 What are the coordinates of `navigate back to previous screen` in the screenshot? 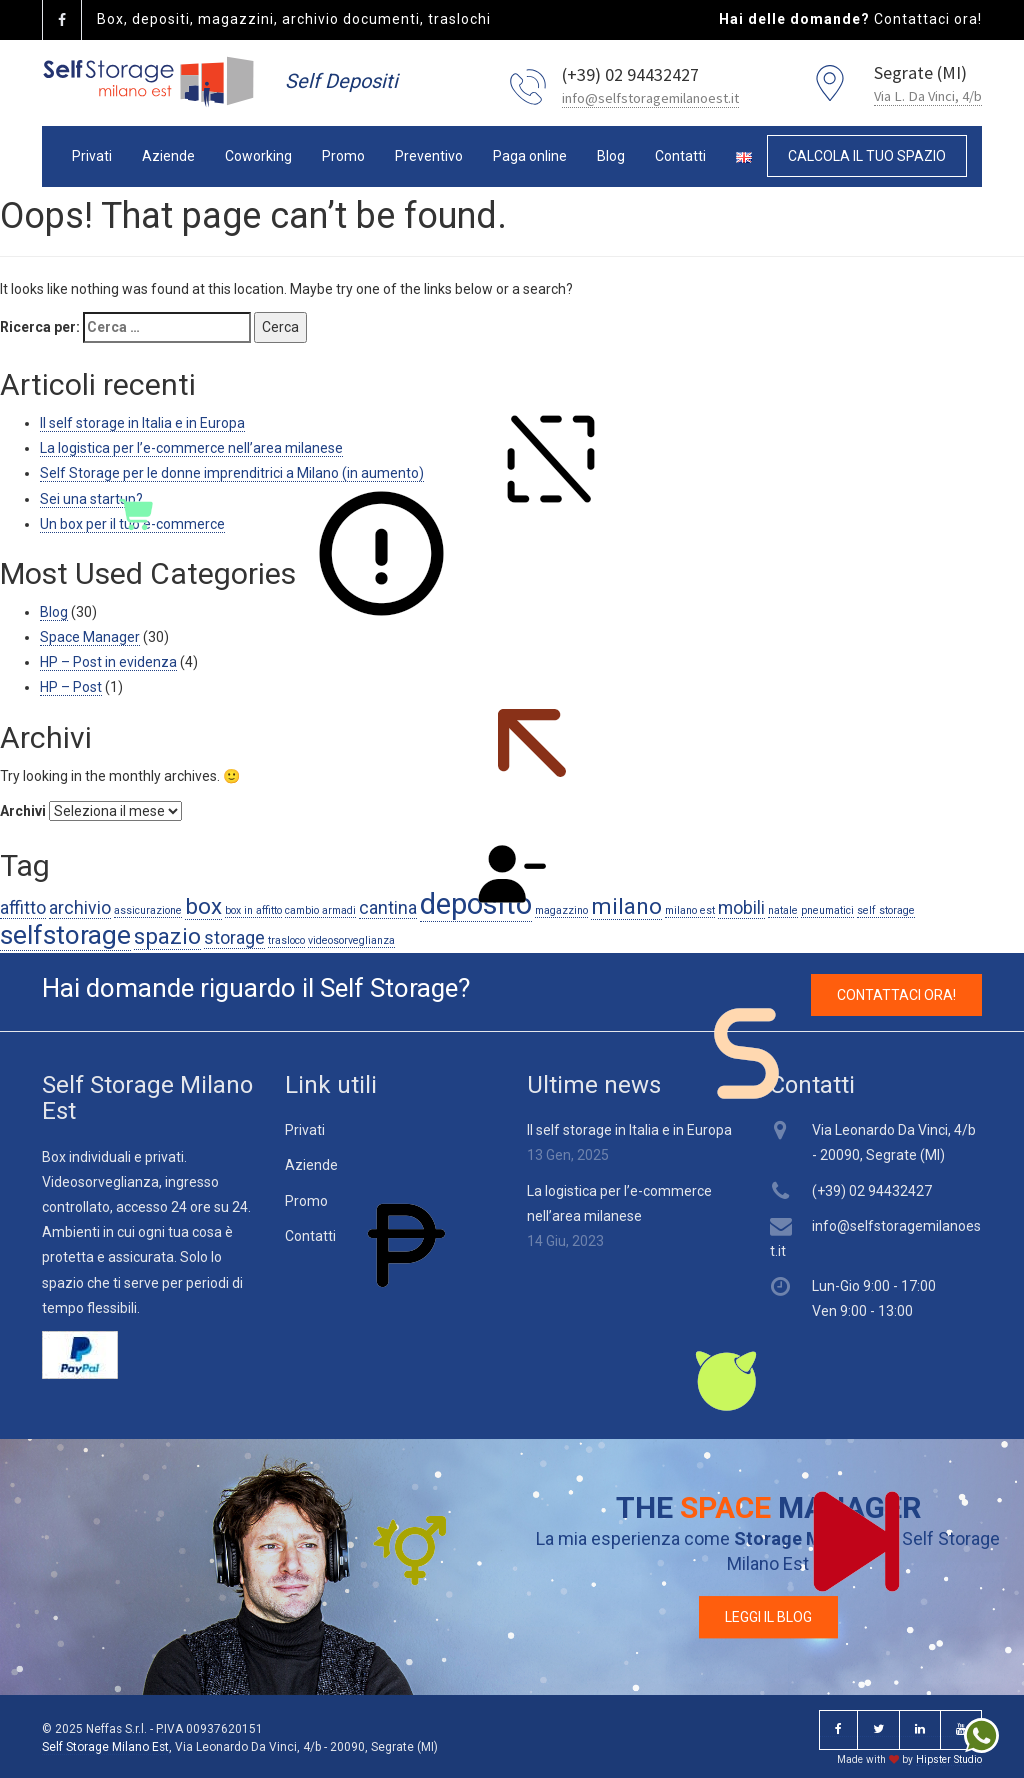 It's located at (532, 743).